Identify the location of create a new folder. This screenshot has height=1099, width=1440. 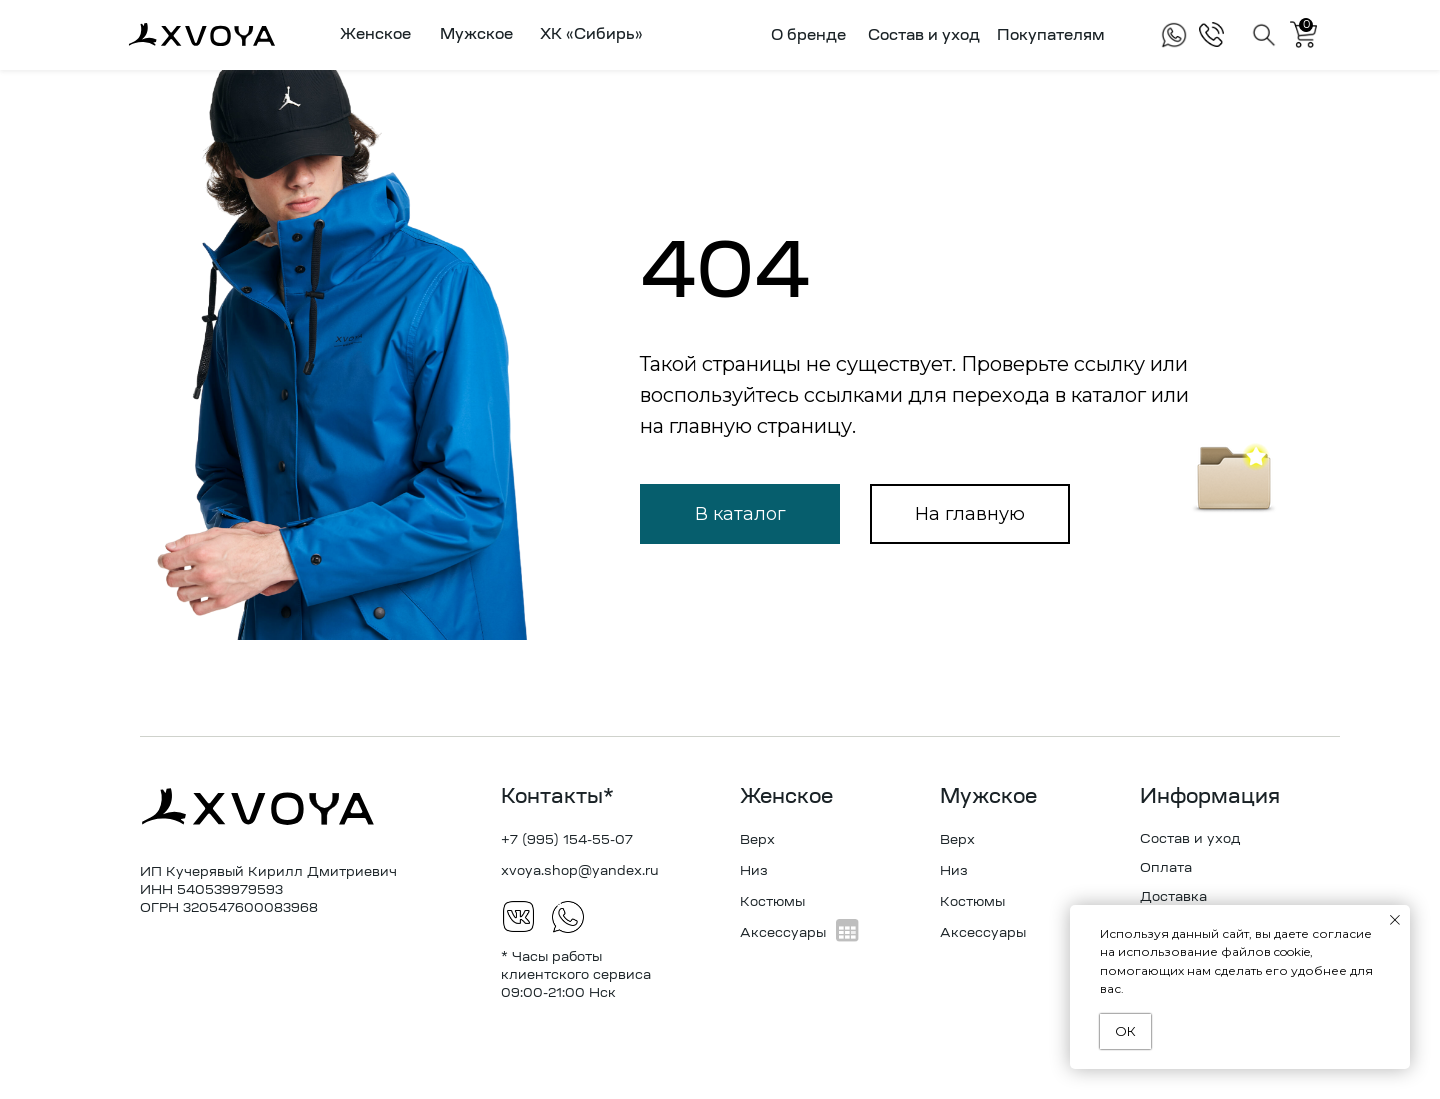
(1234, 482).